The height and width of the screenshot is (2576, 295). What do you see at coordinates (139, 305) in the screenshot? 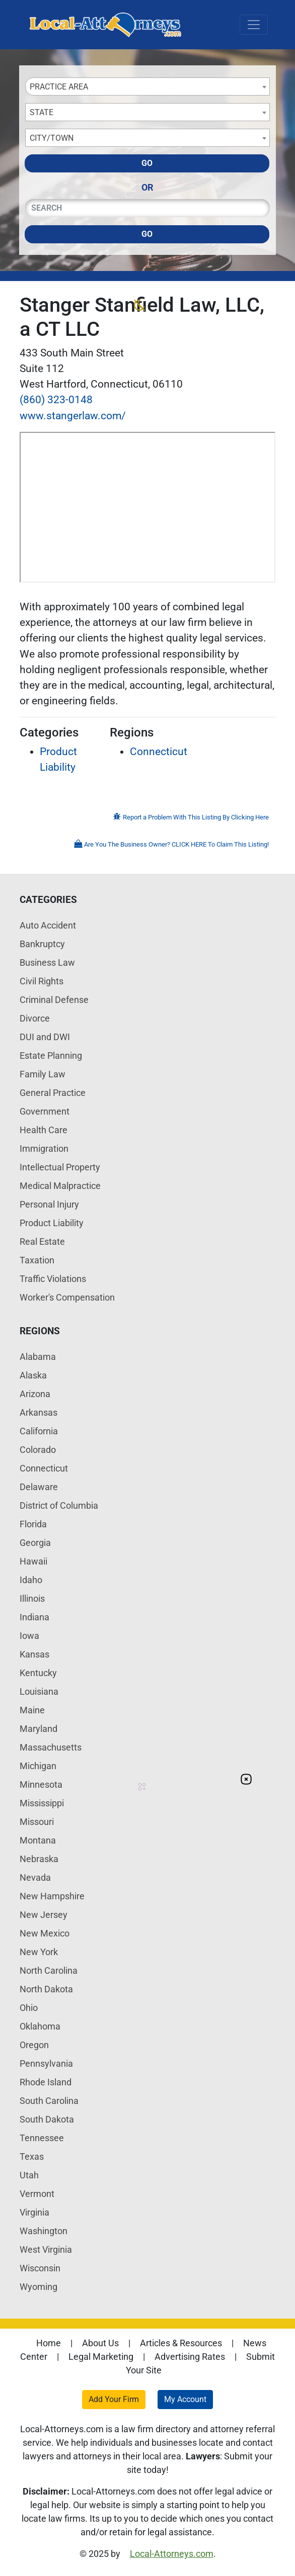
I see `disable dark mode` at bounding box center [139, 305].